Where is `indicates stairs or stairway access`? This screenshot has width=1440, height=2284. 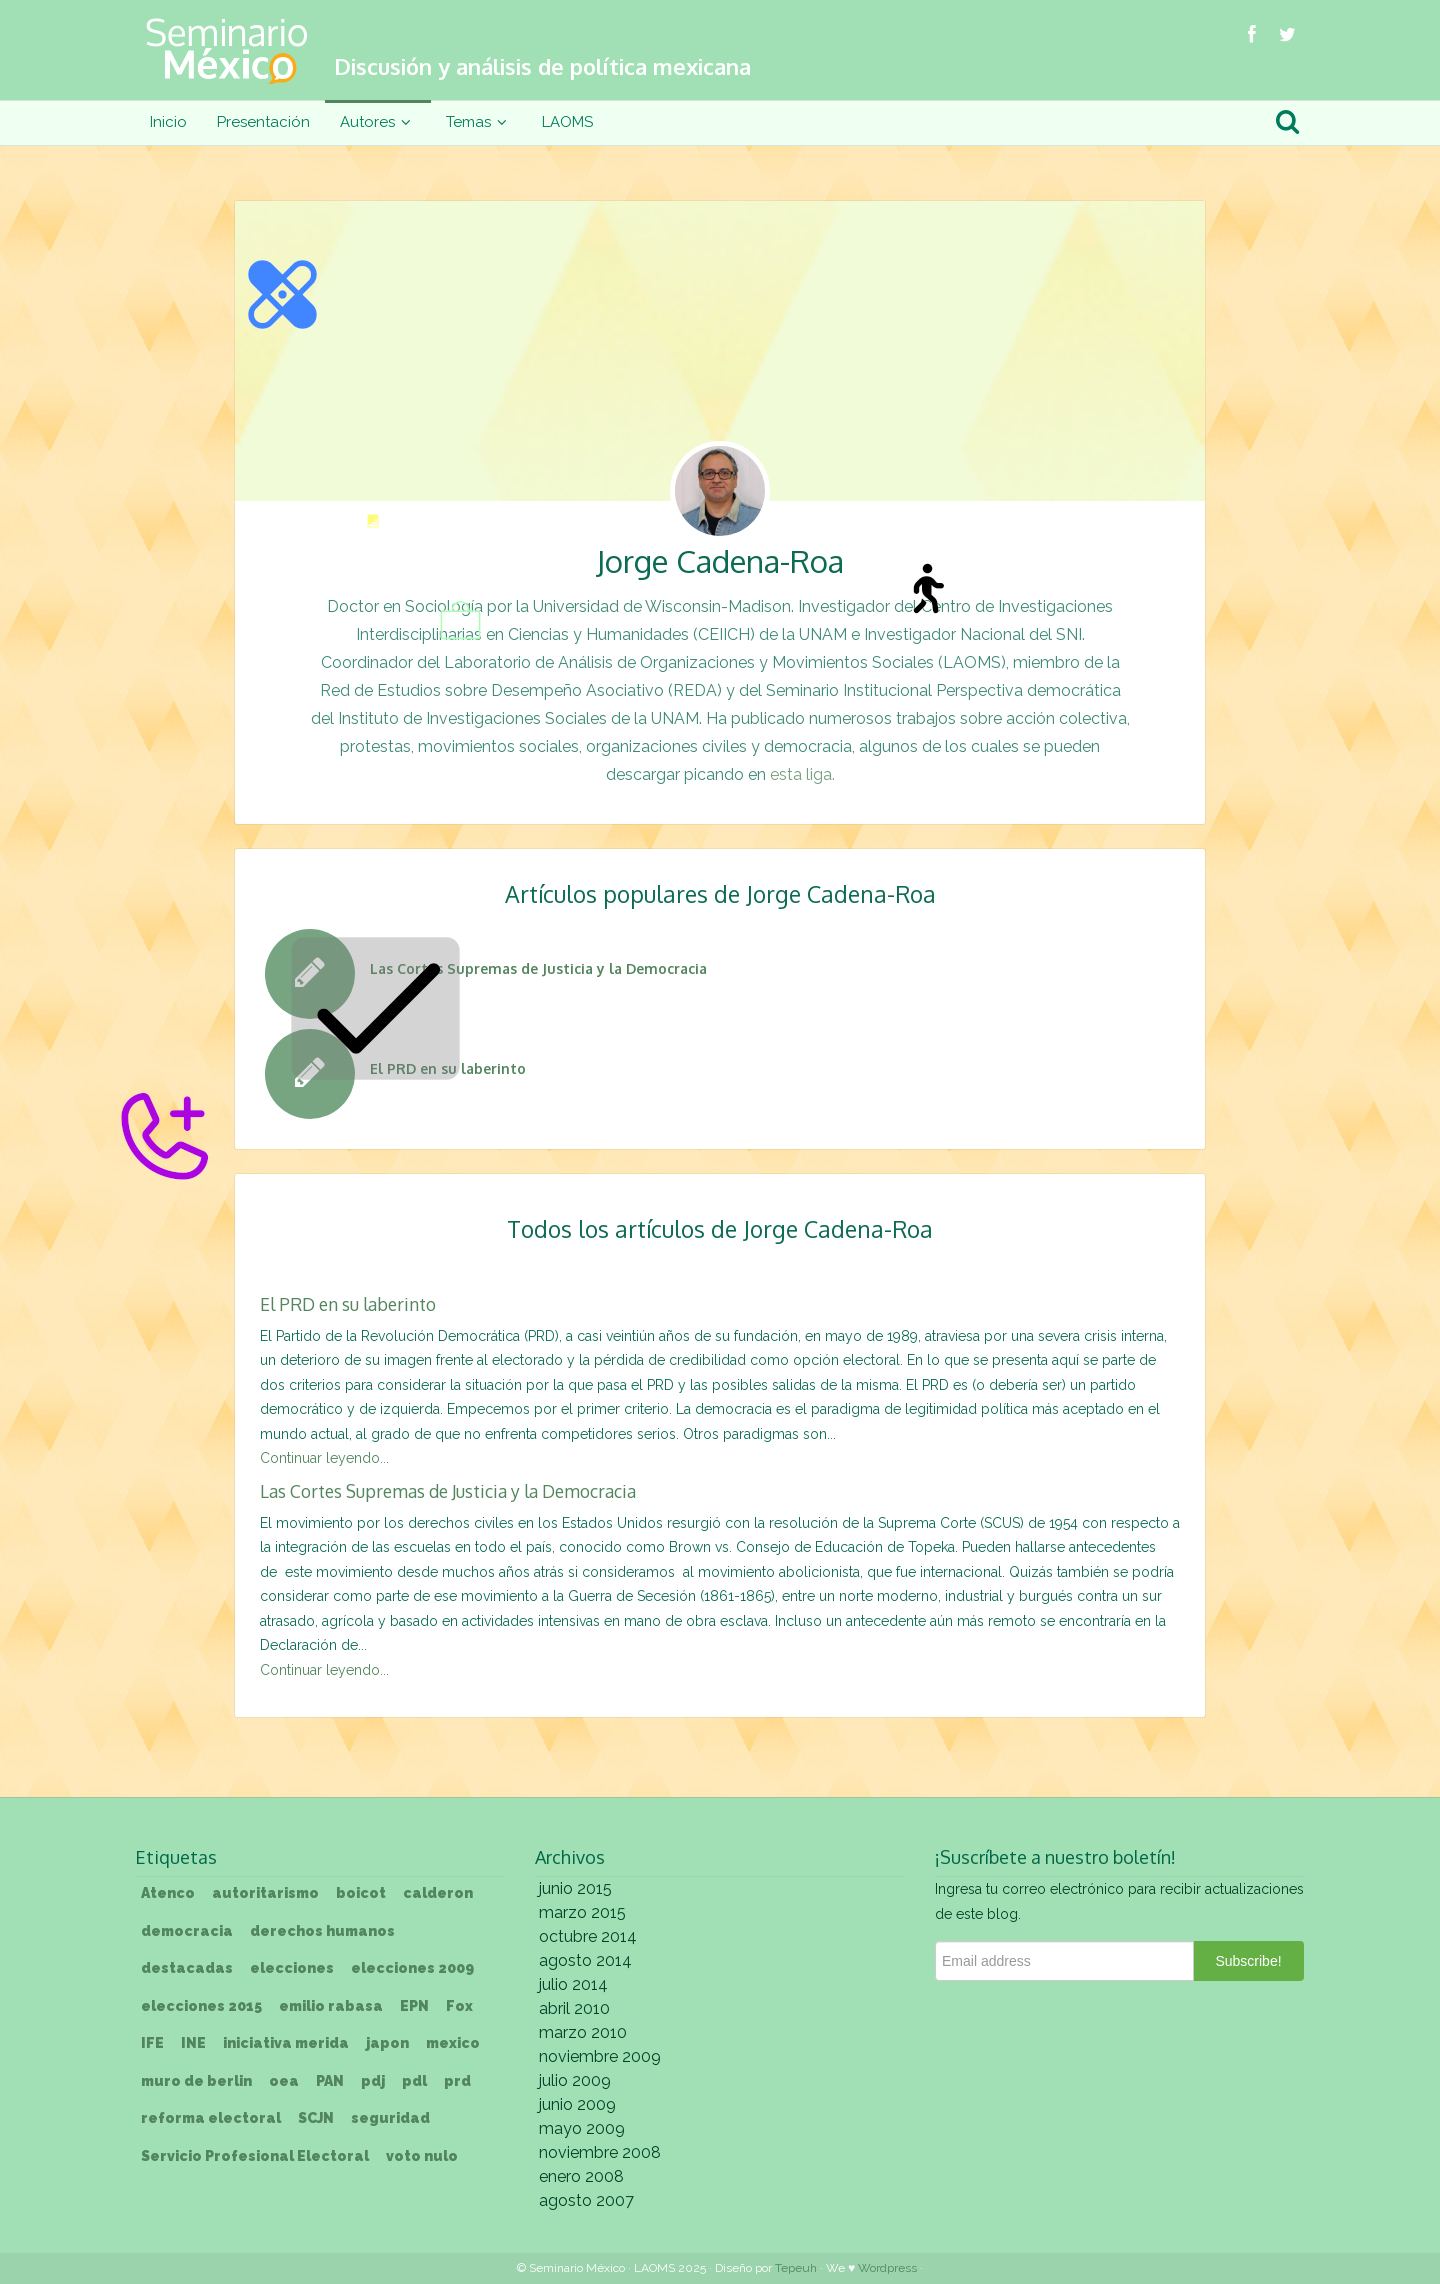 indicates stairs or stairway access is located at coordinates (373, 521).